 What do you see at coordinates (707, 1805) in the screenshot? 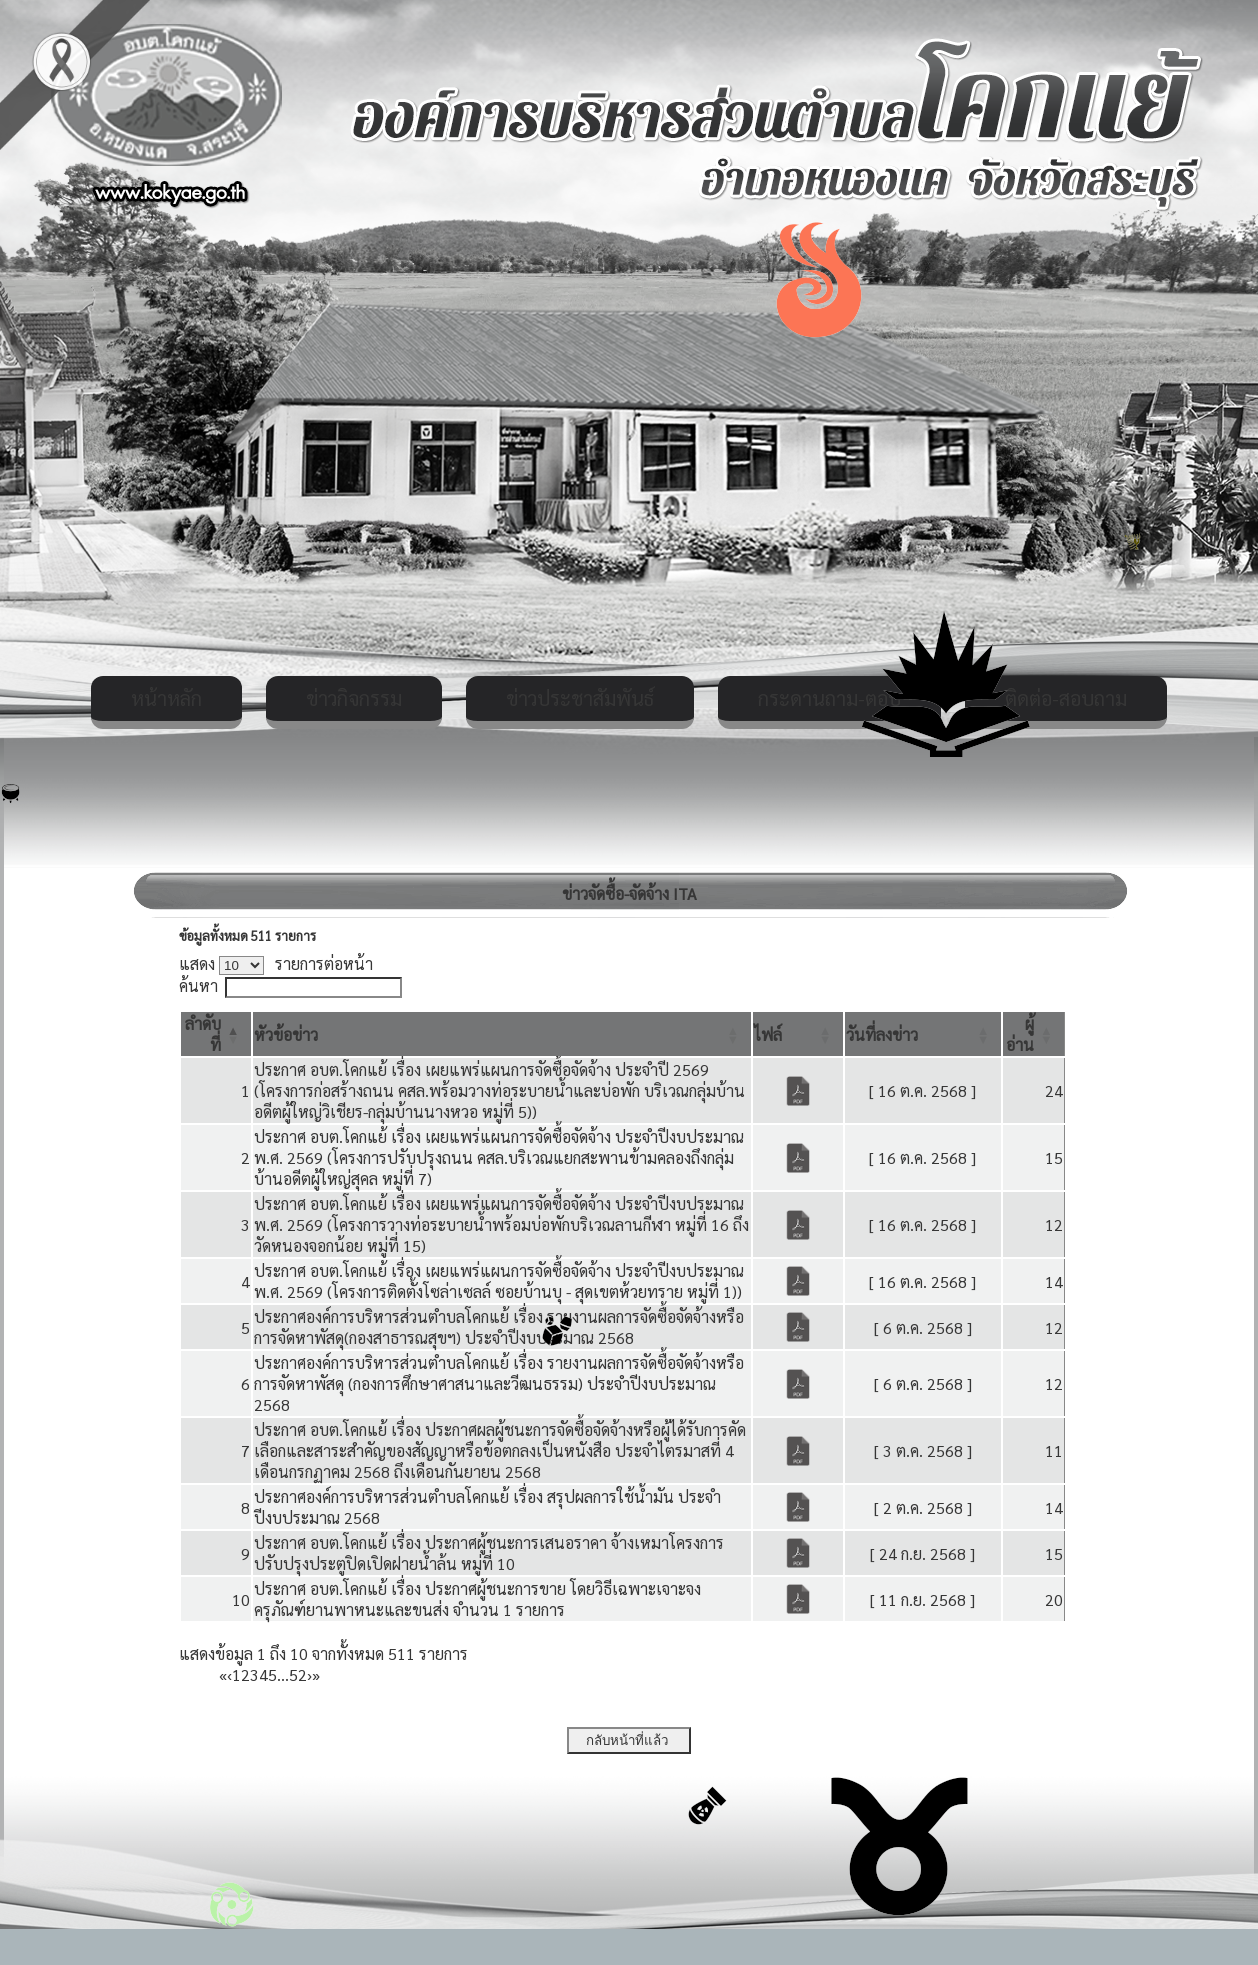
I see `nuclear bomb or atomic weapon icon` at bounding box center [707, 1805].